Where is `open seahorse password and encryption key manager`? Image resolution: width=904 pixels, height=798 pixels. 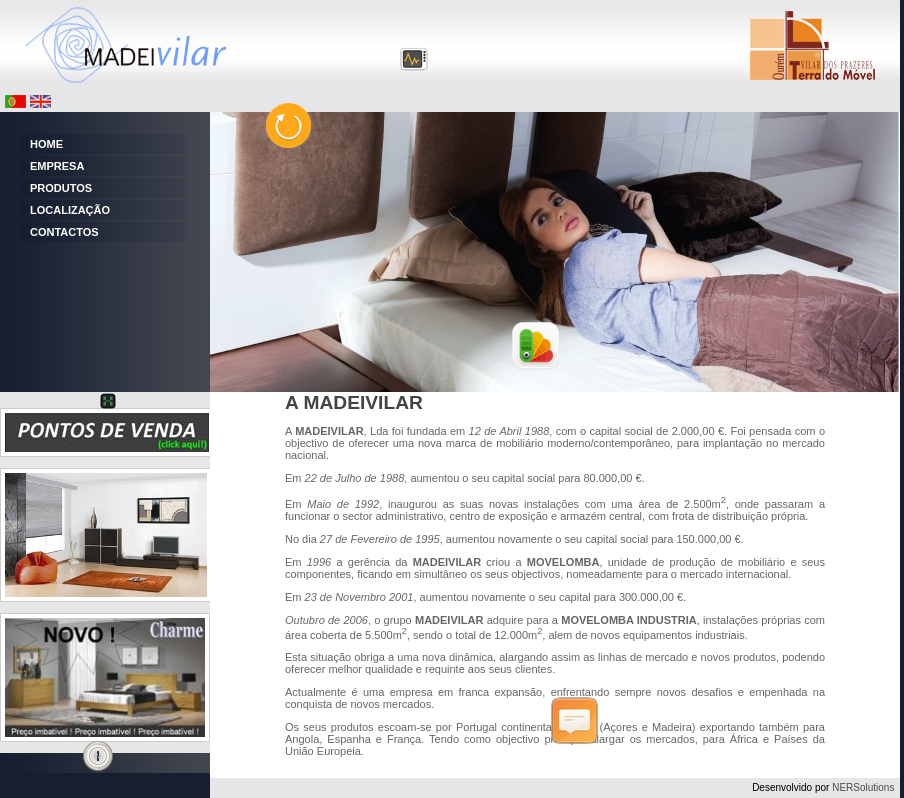
open seahorse password and encryption key manager is located at coordinates (98, 756).